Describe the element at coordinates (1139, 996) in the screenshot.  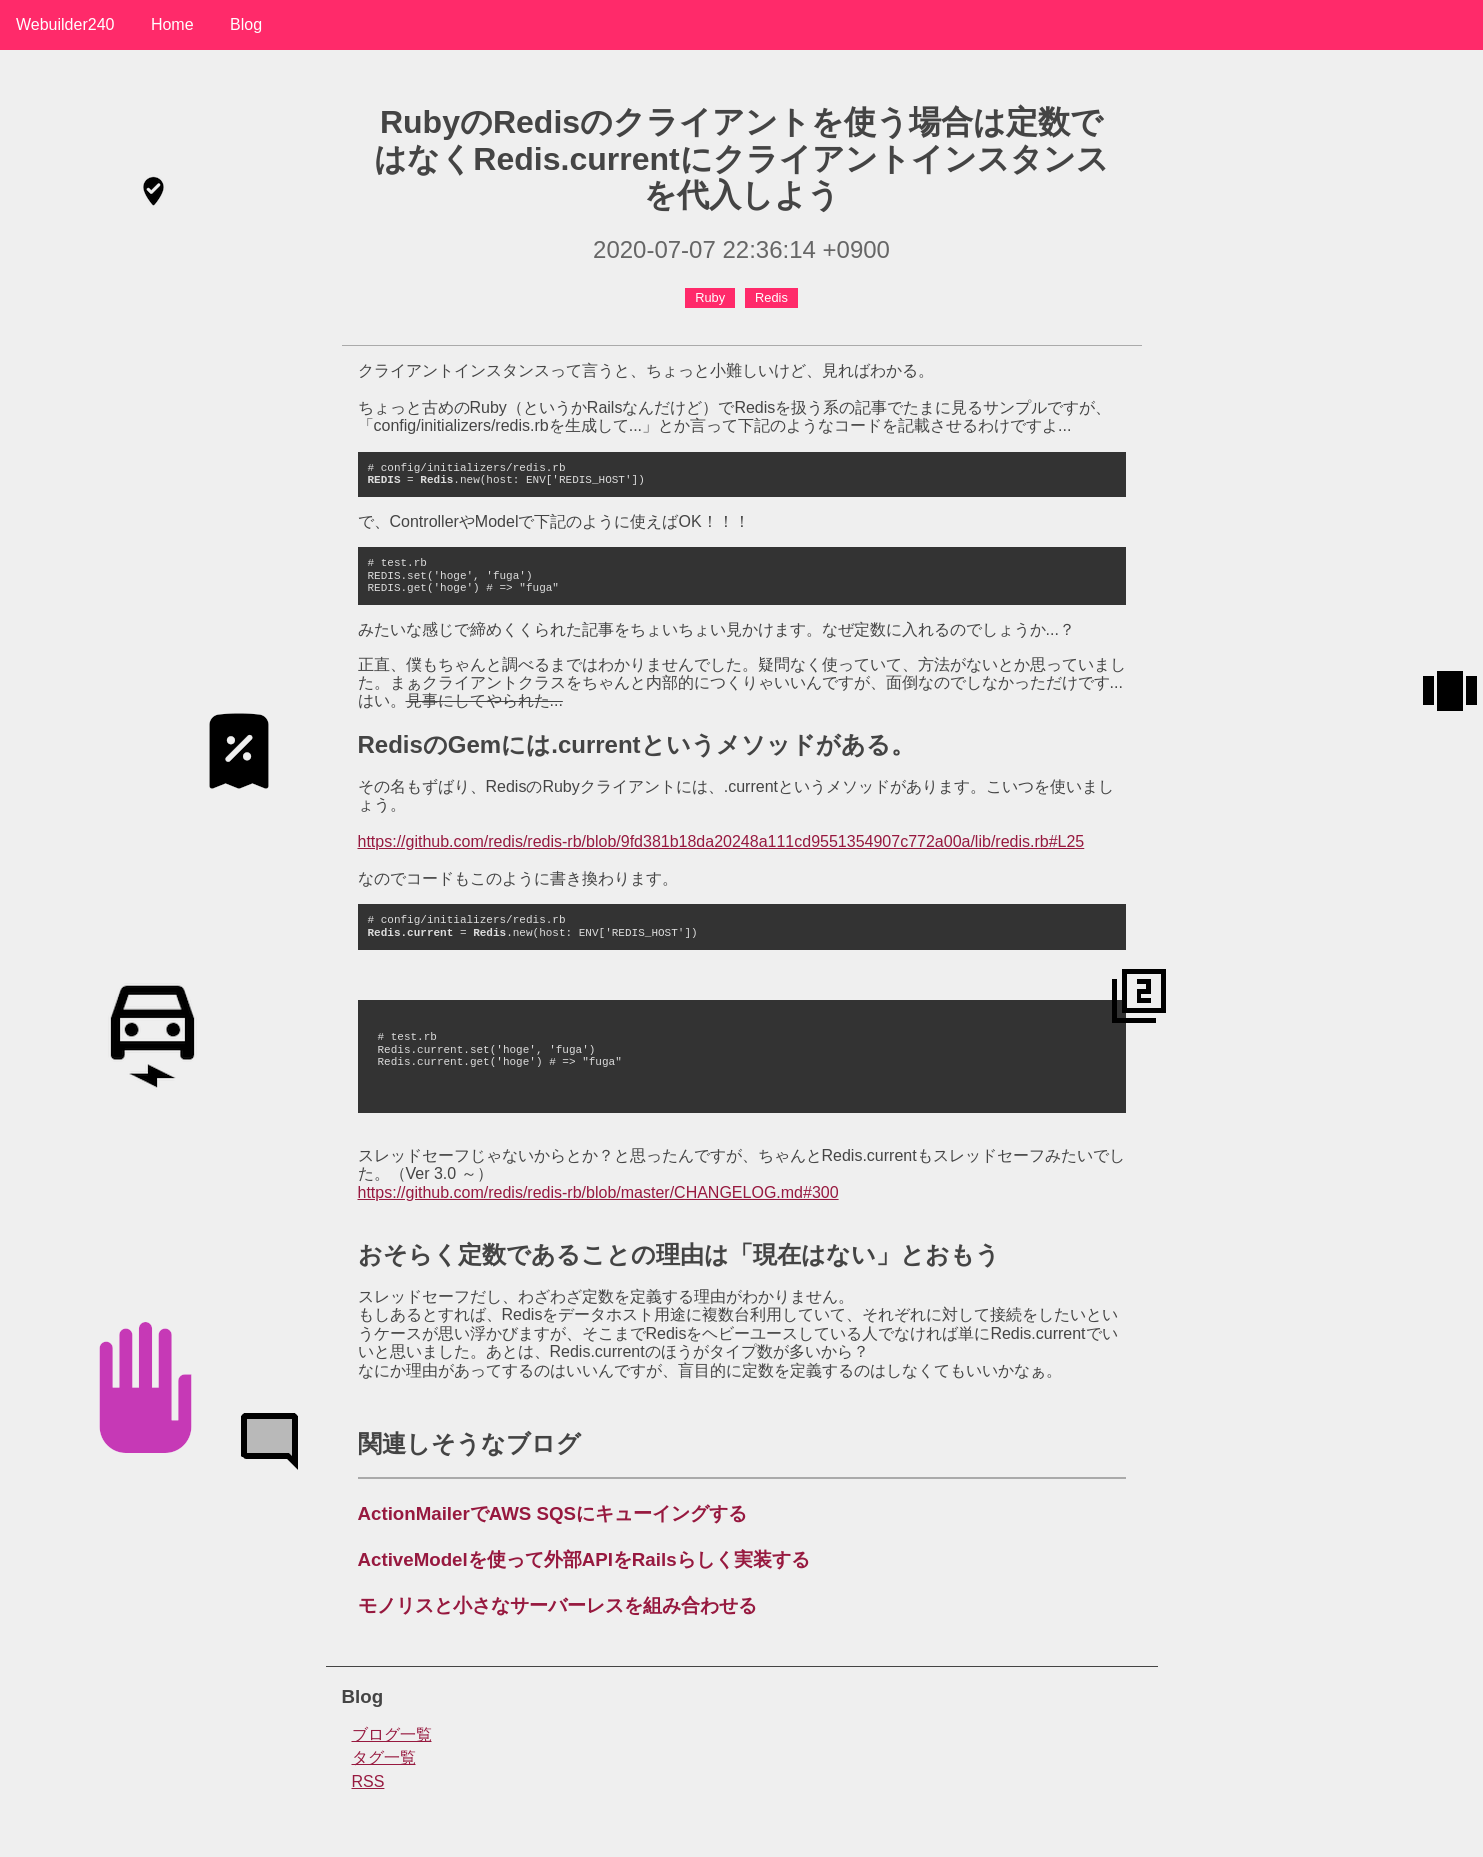
I see `select or apply filter number 2` at that location.